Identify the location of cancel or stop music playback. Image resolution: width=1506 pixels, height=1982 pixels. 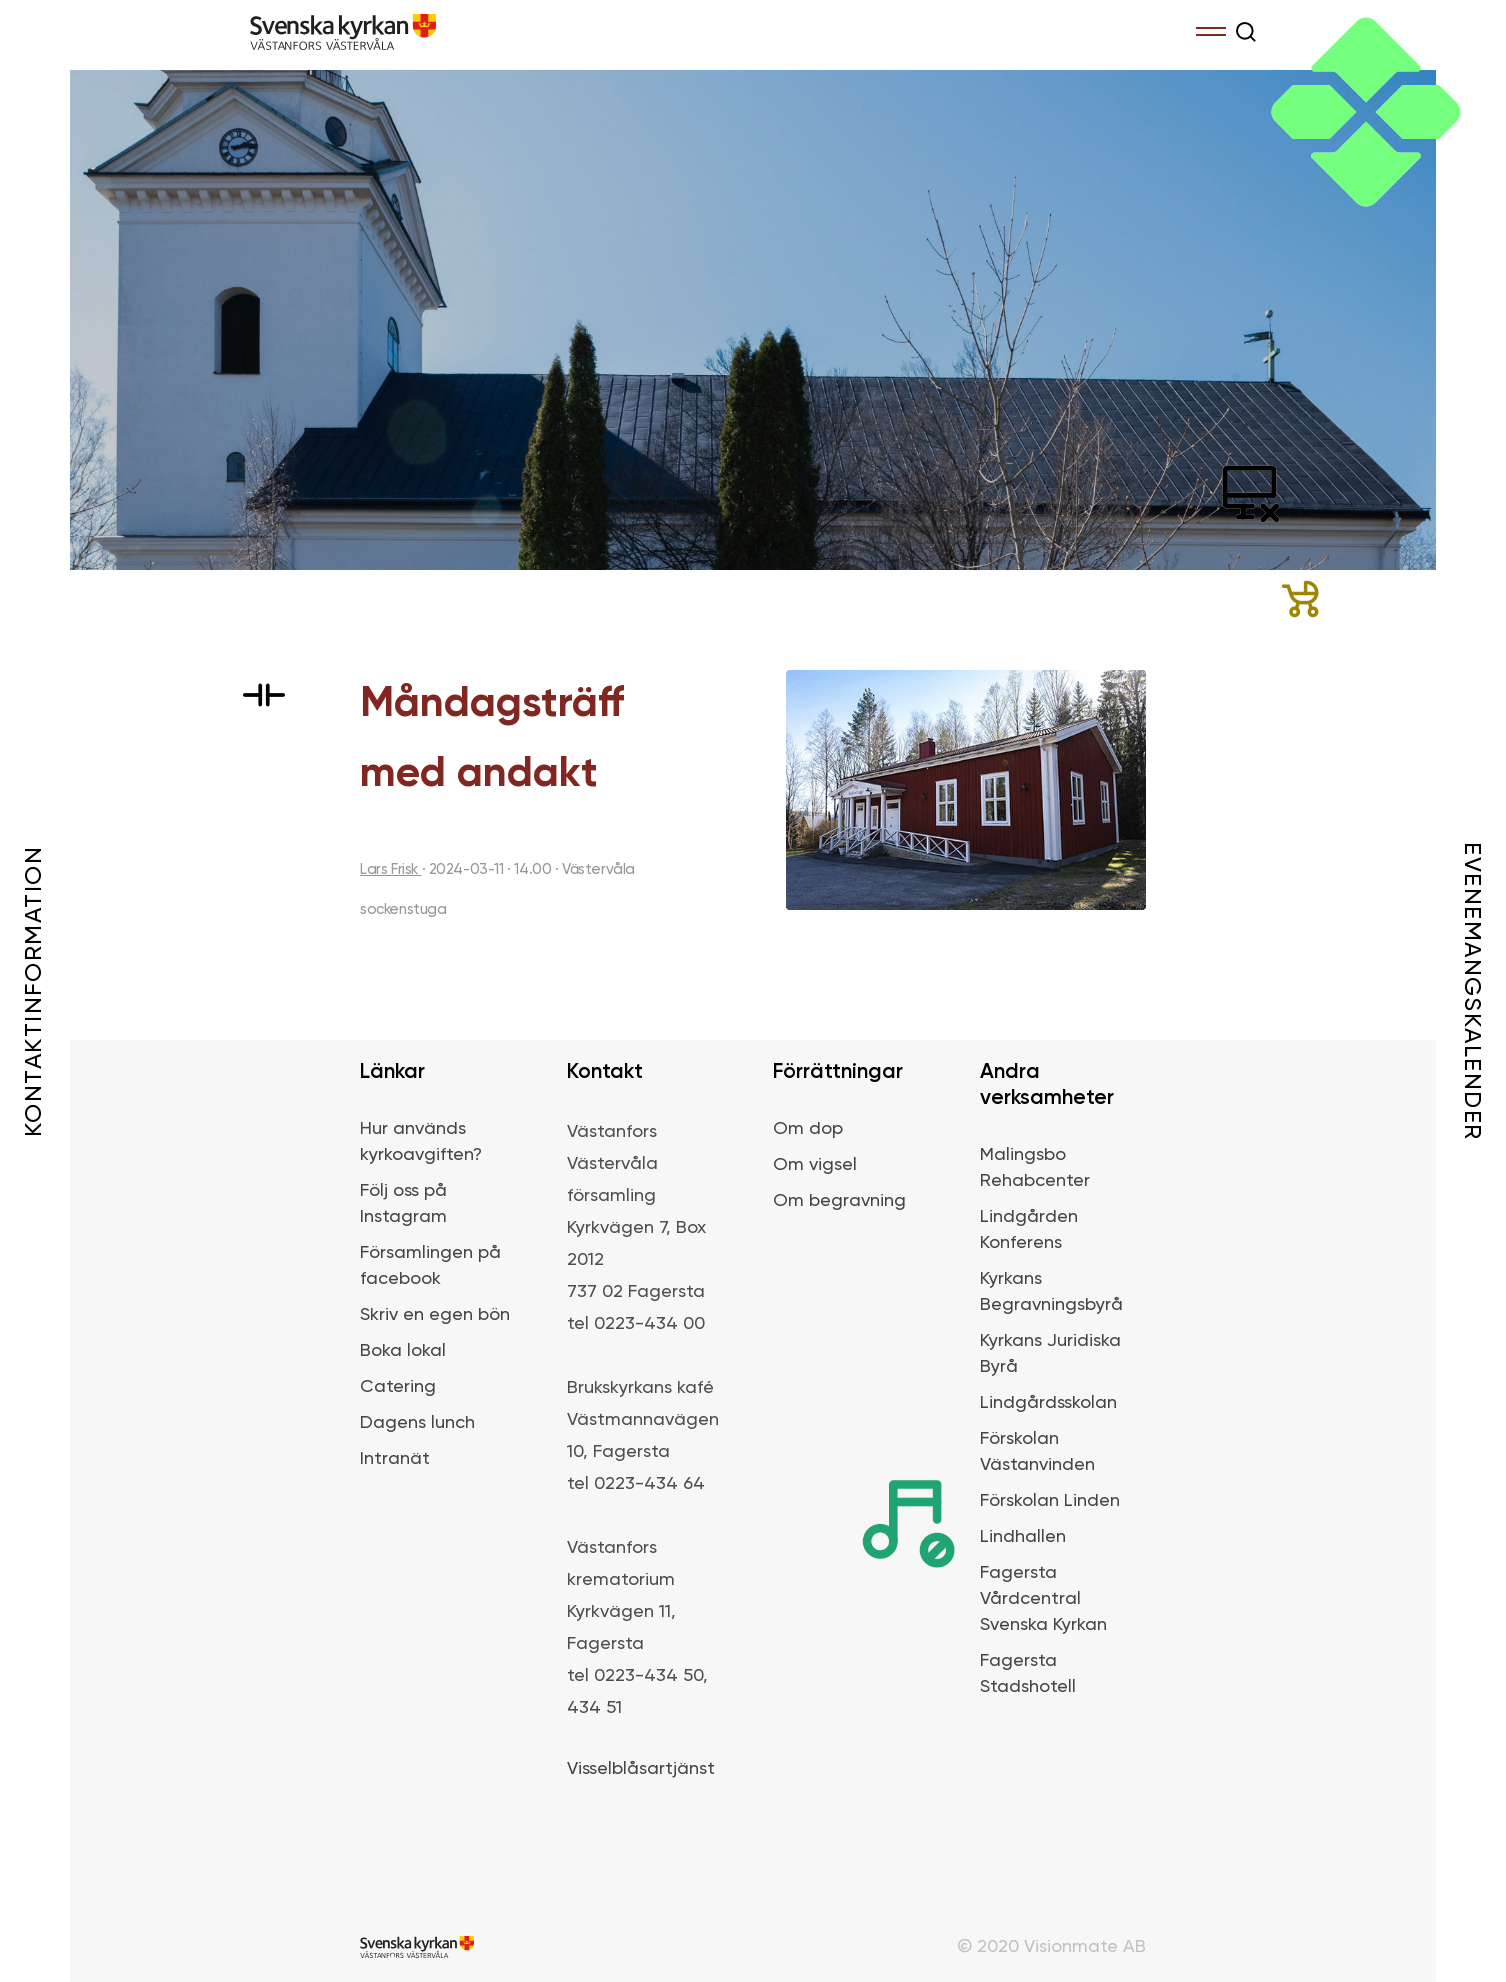
(906, 1519).